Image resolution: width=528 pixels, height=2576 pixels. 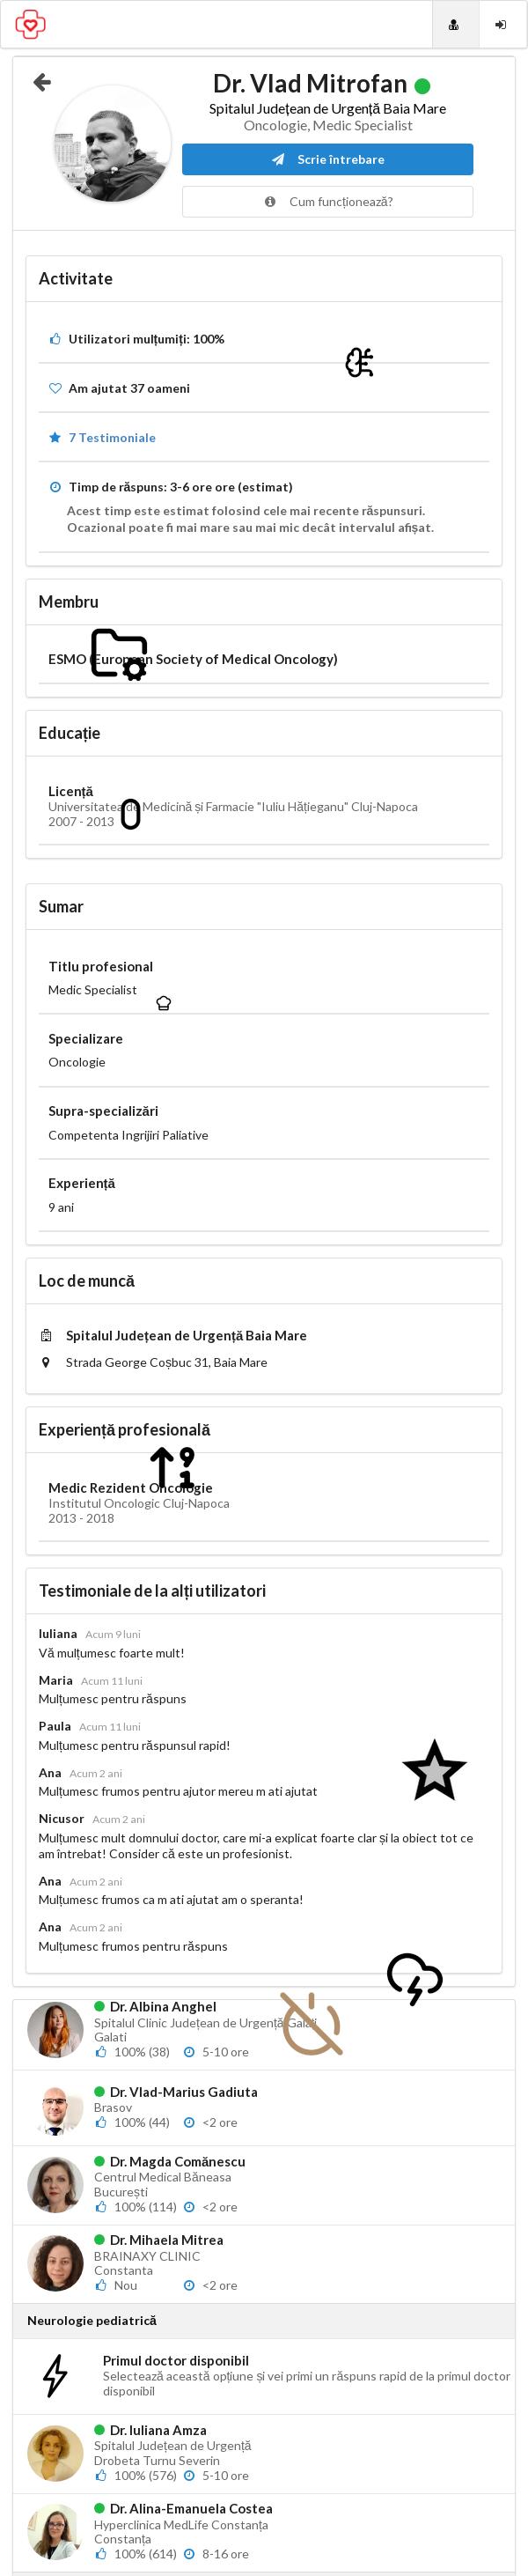 What do you see at coordinates (130, 814) in the screenshot?
I see `set exposure compensation to zero` at bounding box center [130, 814].